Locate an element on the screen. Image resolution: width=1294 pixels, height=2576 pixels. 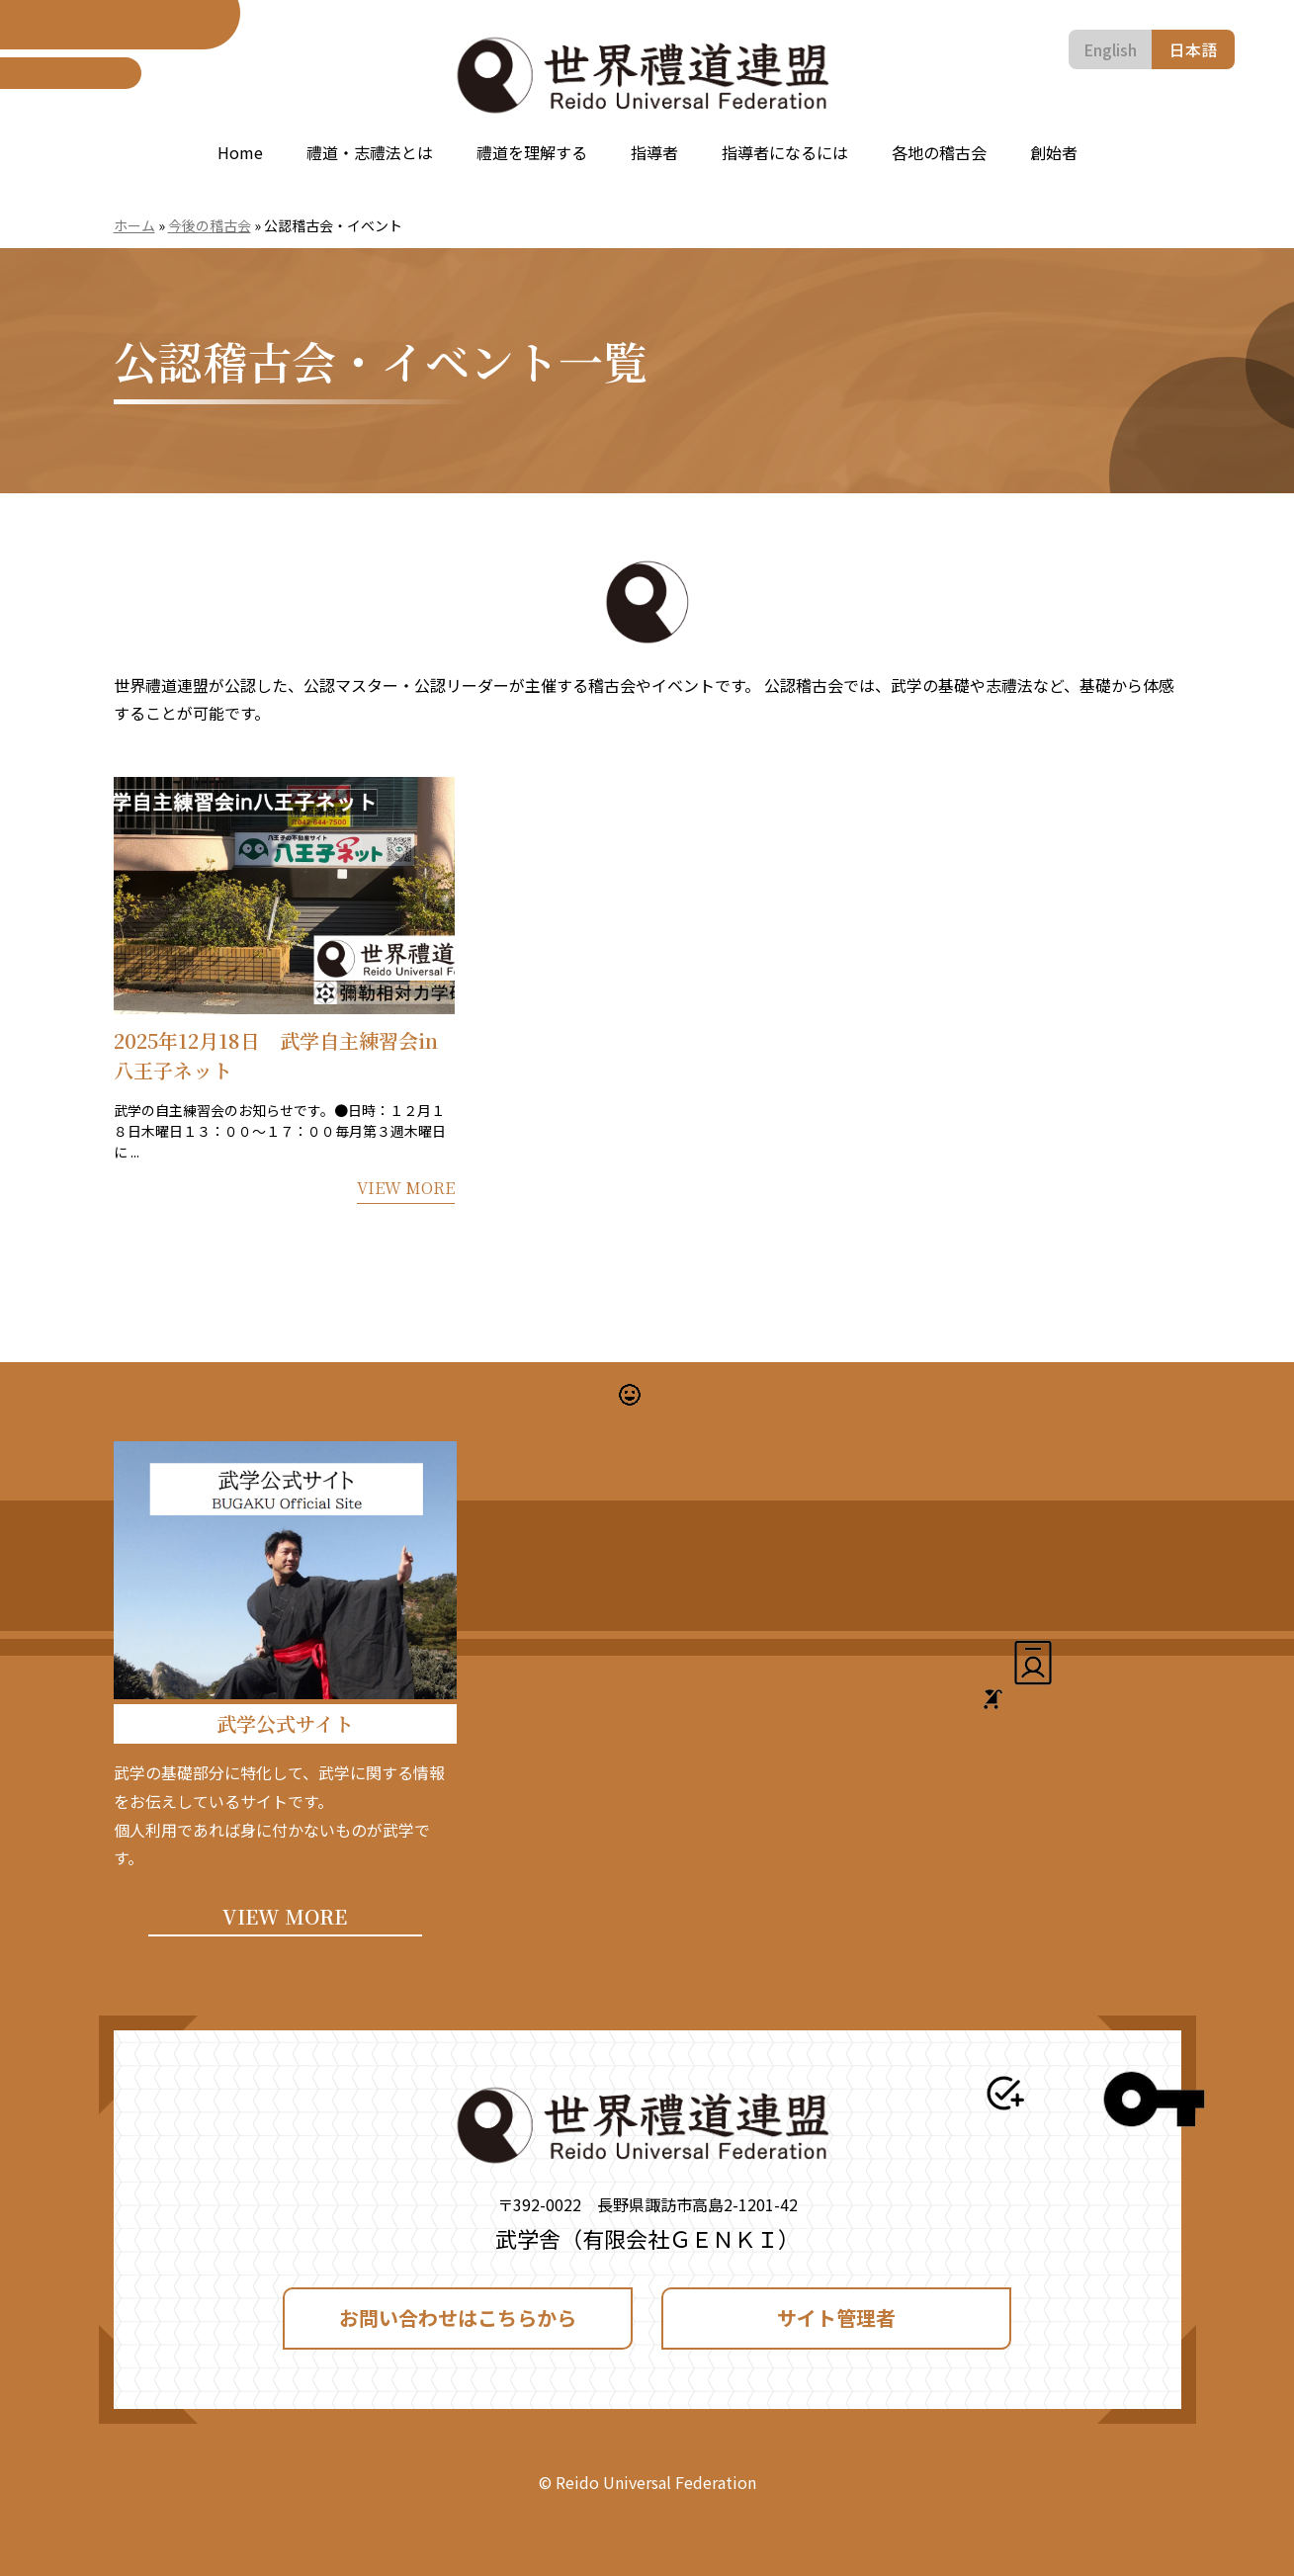
view user profile or identification details is located at coordinates (1033, 1663).